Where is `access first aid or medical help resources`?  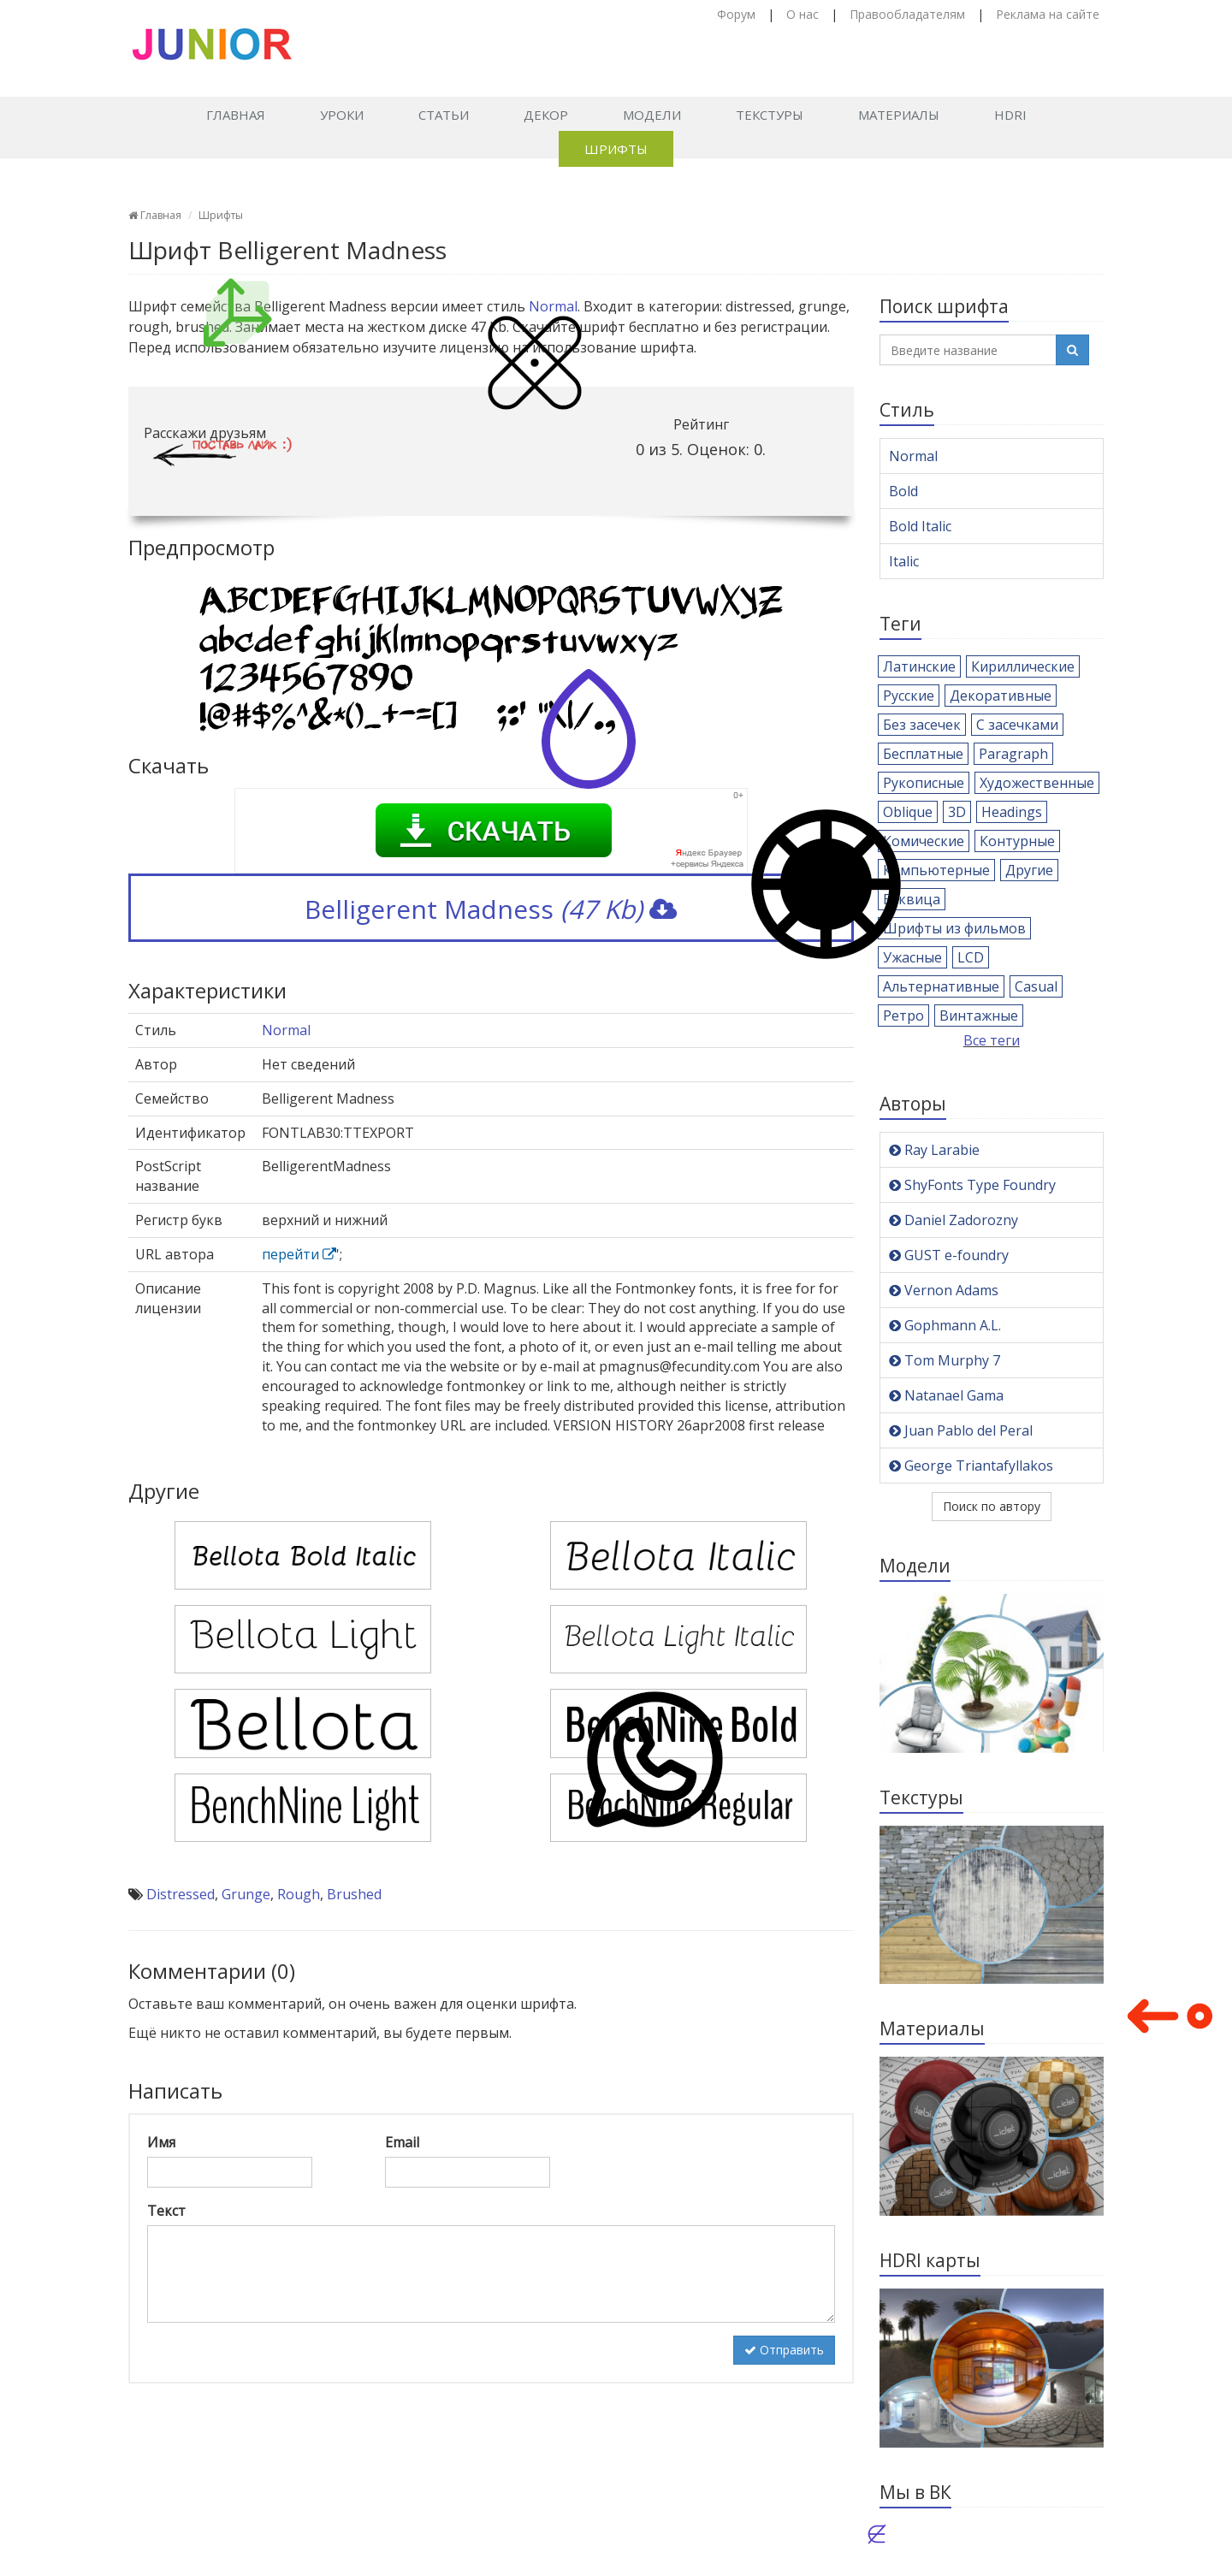 access first aid or medical help resources is located at coordinates (535, 363).